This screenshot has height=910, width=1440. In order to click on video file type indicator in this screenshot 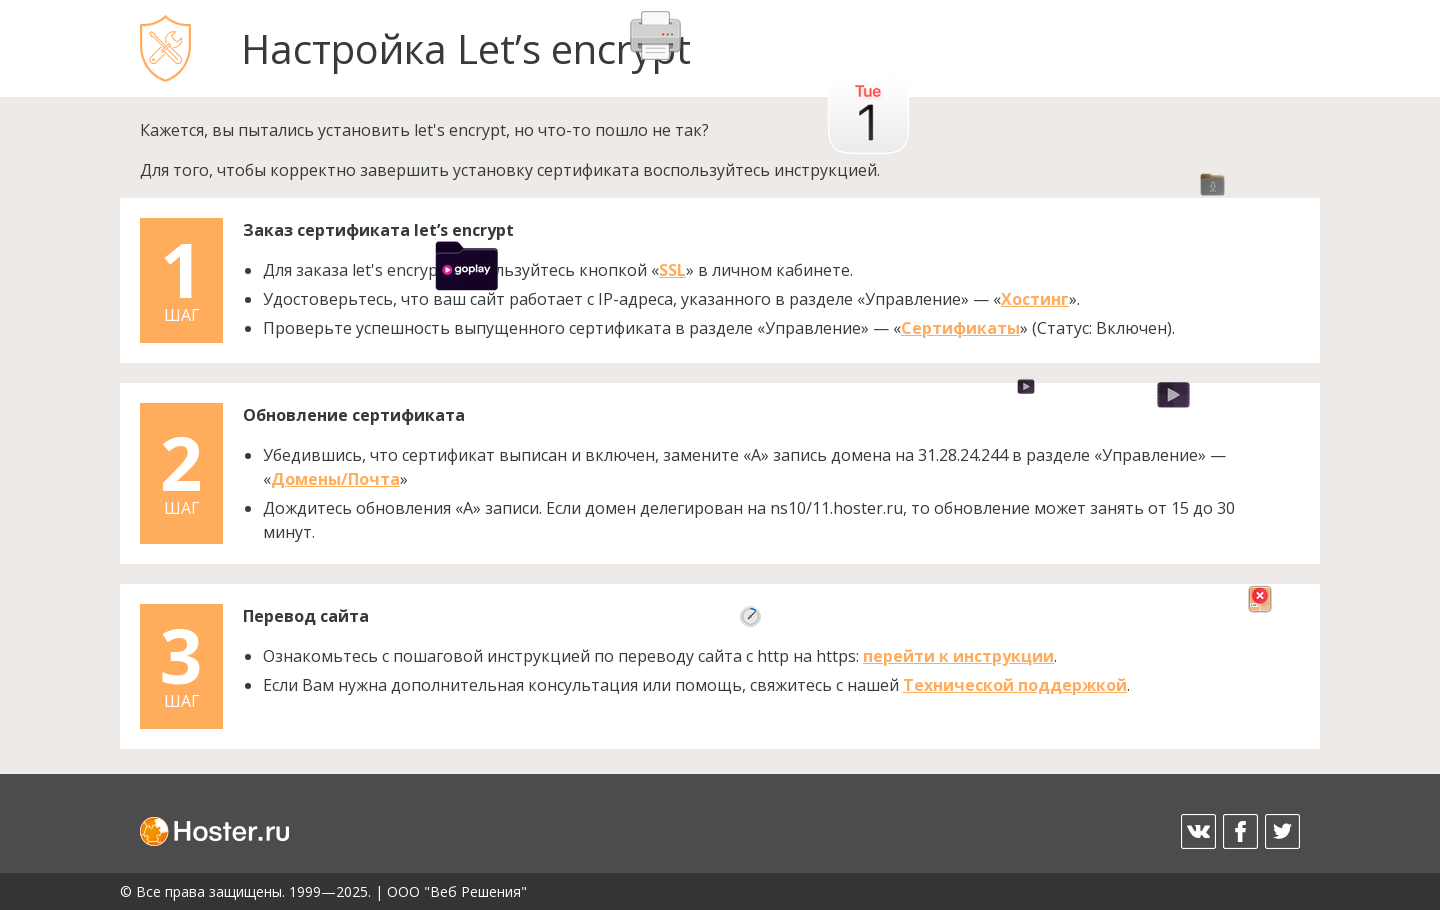, I will do `click(1026, 386)`.